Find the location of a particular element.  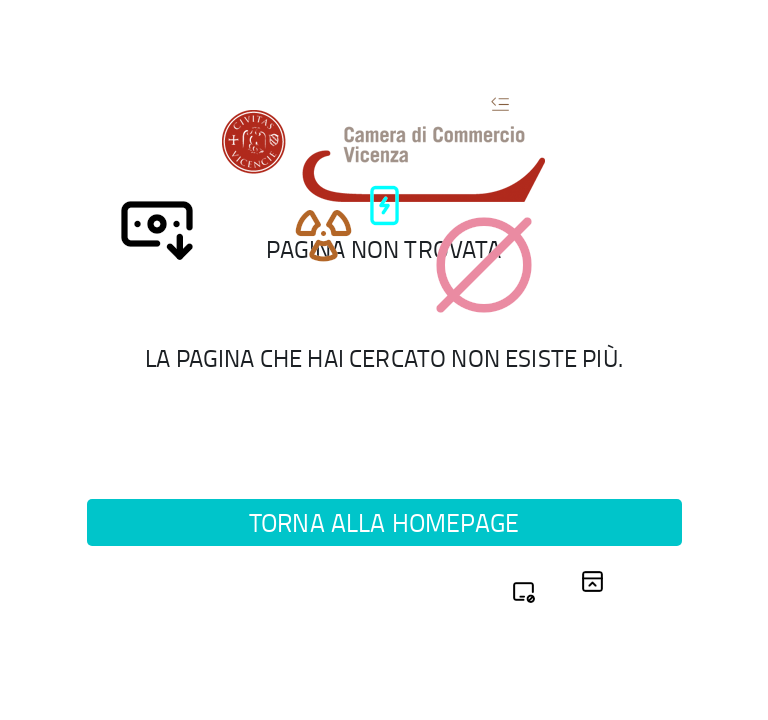

disconnect or remove iPad from horizontal display is located at coordinates (523, 591).